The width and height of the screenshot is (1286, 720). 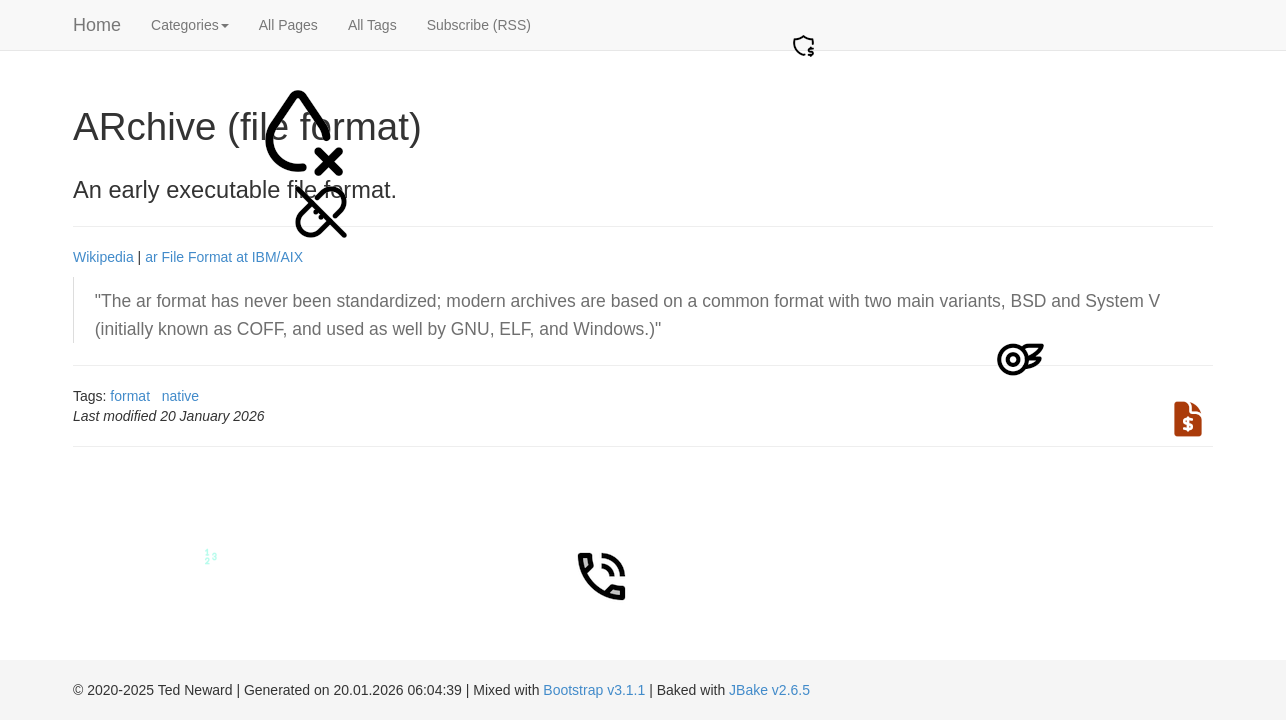 What do you see at coordinates (601, 576) in the screenshot?
I see `indicates an active phone call in progress` at bounding box center [601, 576].